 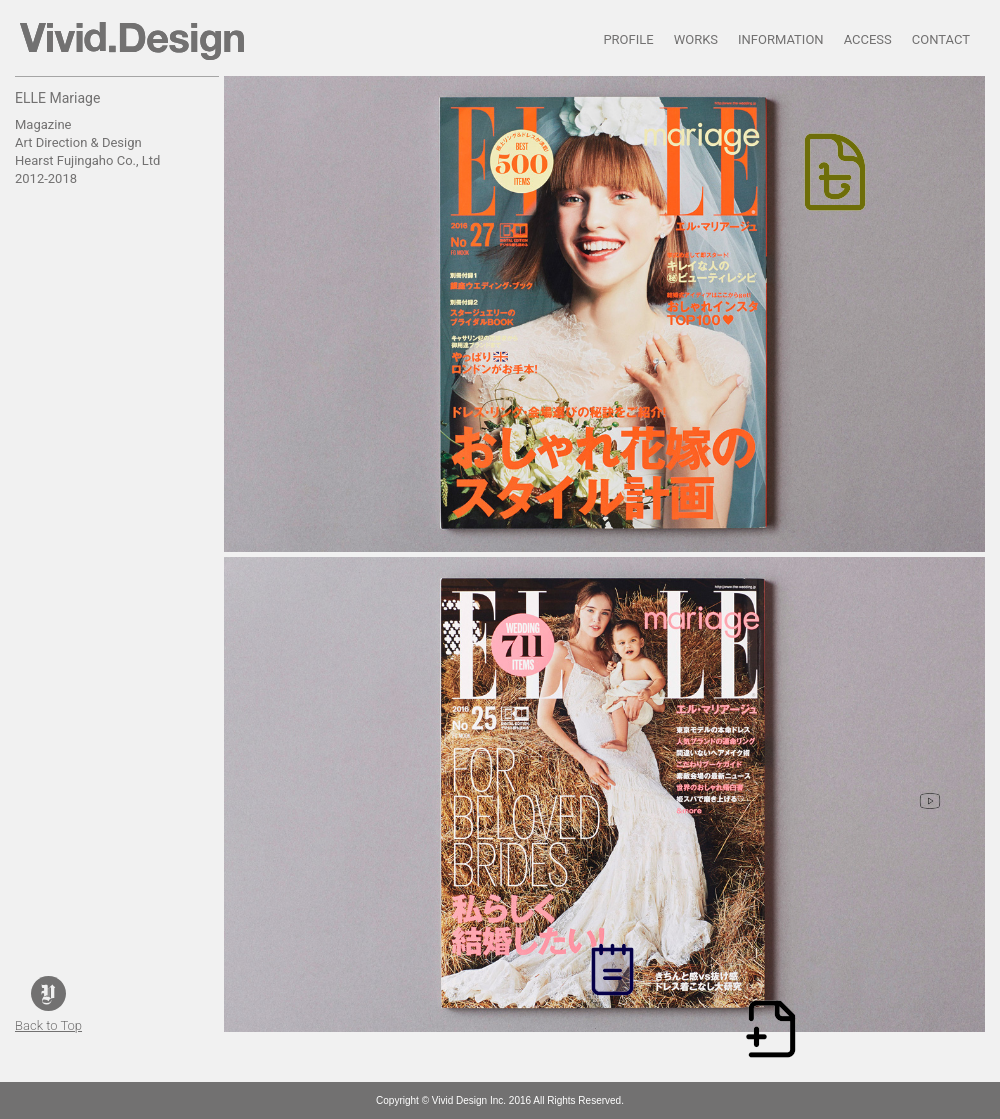 I want to click on view bangladeshi taka financial document, so click(x=835, y=172).